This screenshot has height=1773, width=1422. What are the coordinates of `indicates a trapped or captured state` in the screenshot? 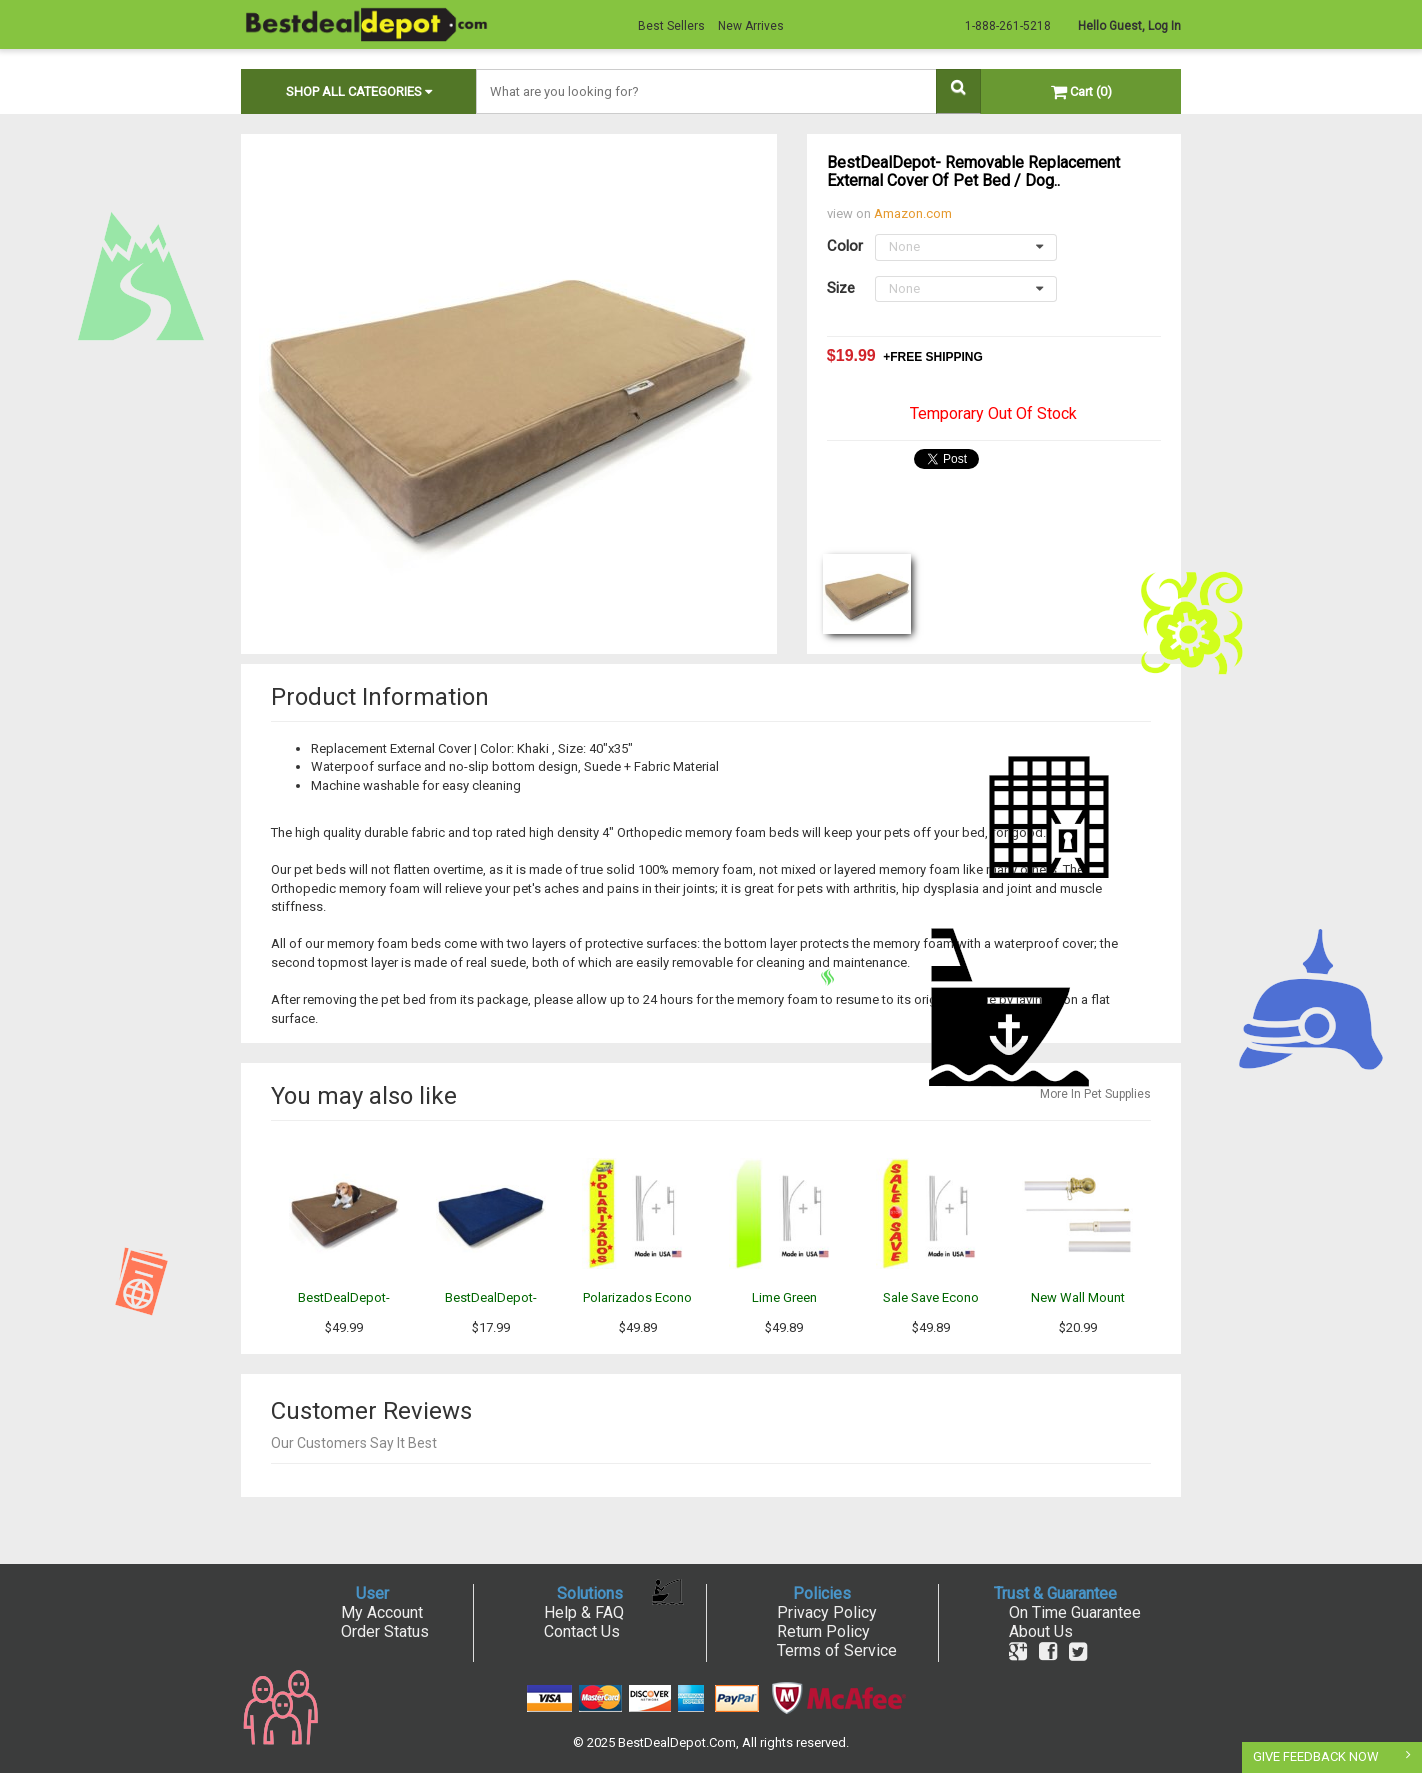 It's located at (1049, 810).